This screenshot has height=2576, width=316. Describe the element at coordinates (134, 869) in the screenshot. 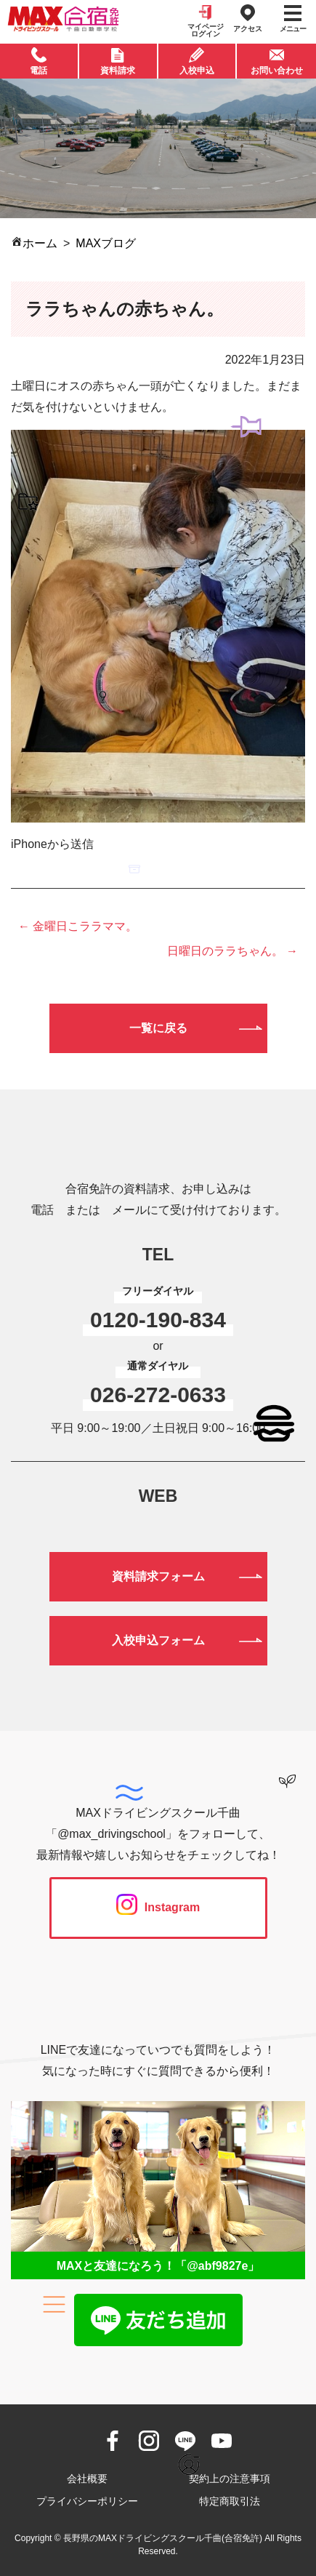

I see `archive an item or conversation` at that location.